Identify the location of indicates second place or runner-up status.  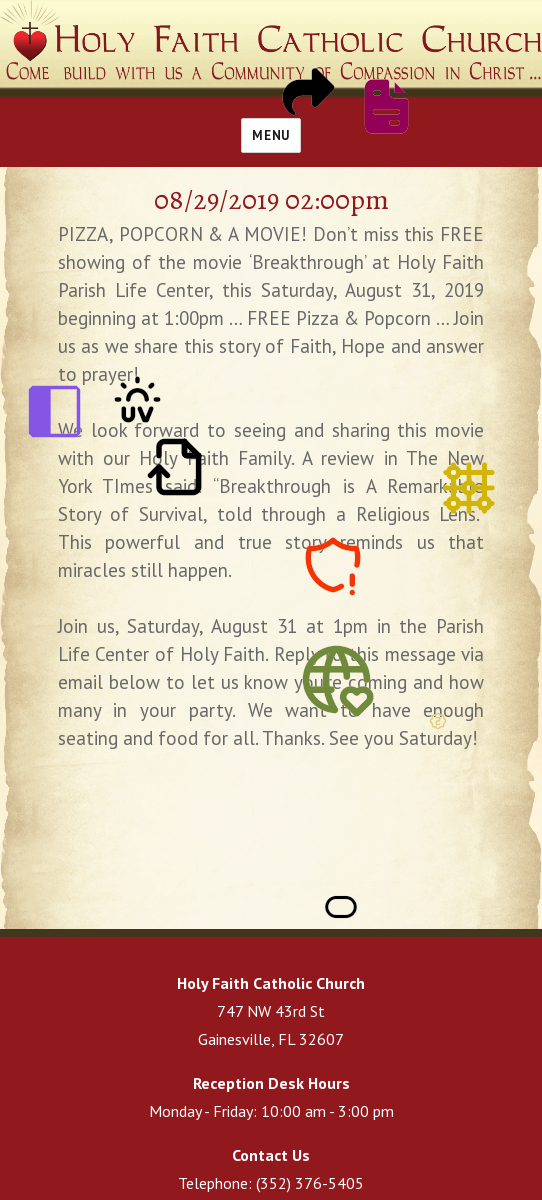
(438, 721).